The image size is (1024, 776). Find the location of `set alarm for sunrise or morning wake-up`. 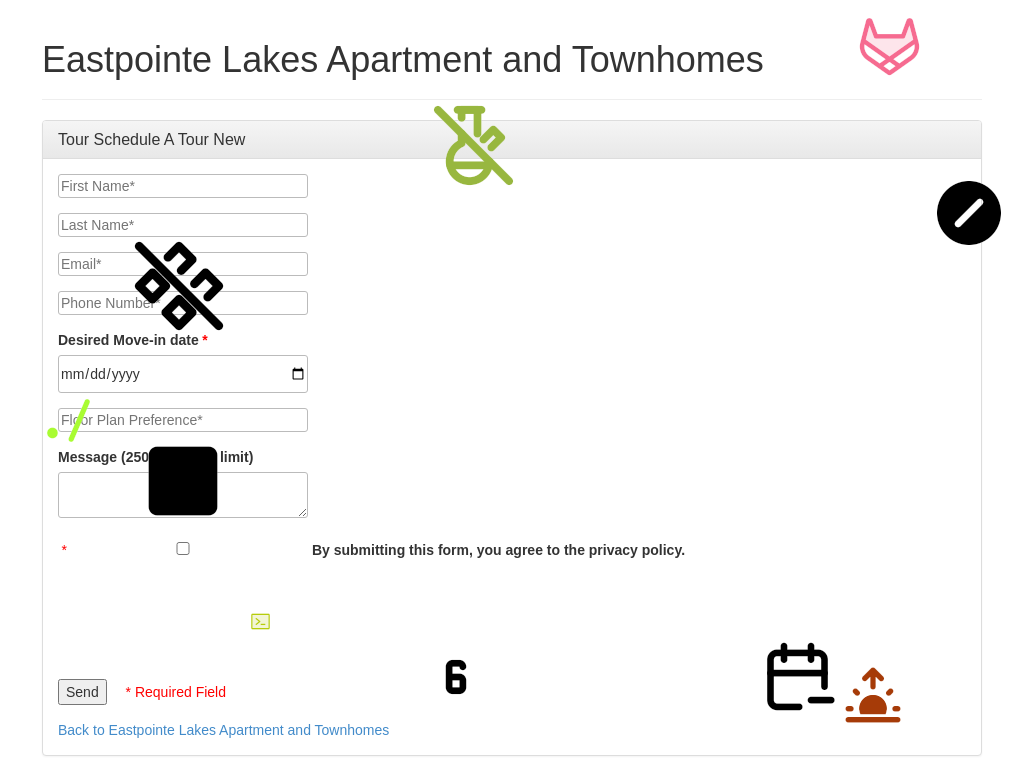

set alarm for sunrise or morning wake-up is located at coordinates (873, 695).